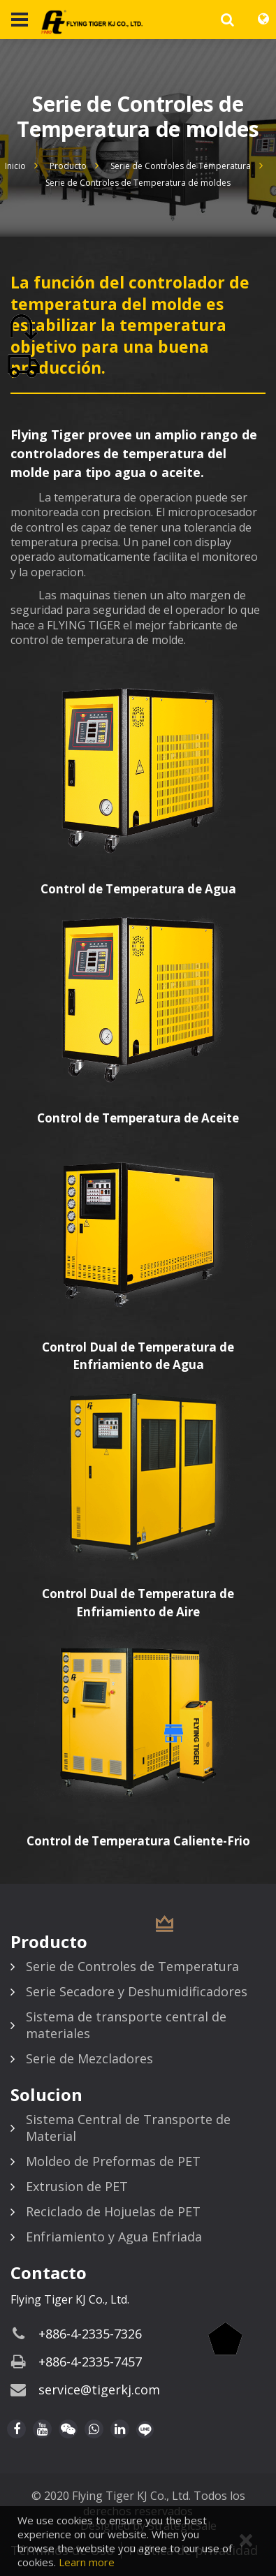 This screenshot has width=276, height=2576. I want to click on go back to the previous screen or step, so click(22, 326).